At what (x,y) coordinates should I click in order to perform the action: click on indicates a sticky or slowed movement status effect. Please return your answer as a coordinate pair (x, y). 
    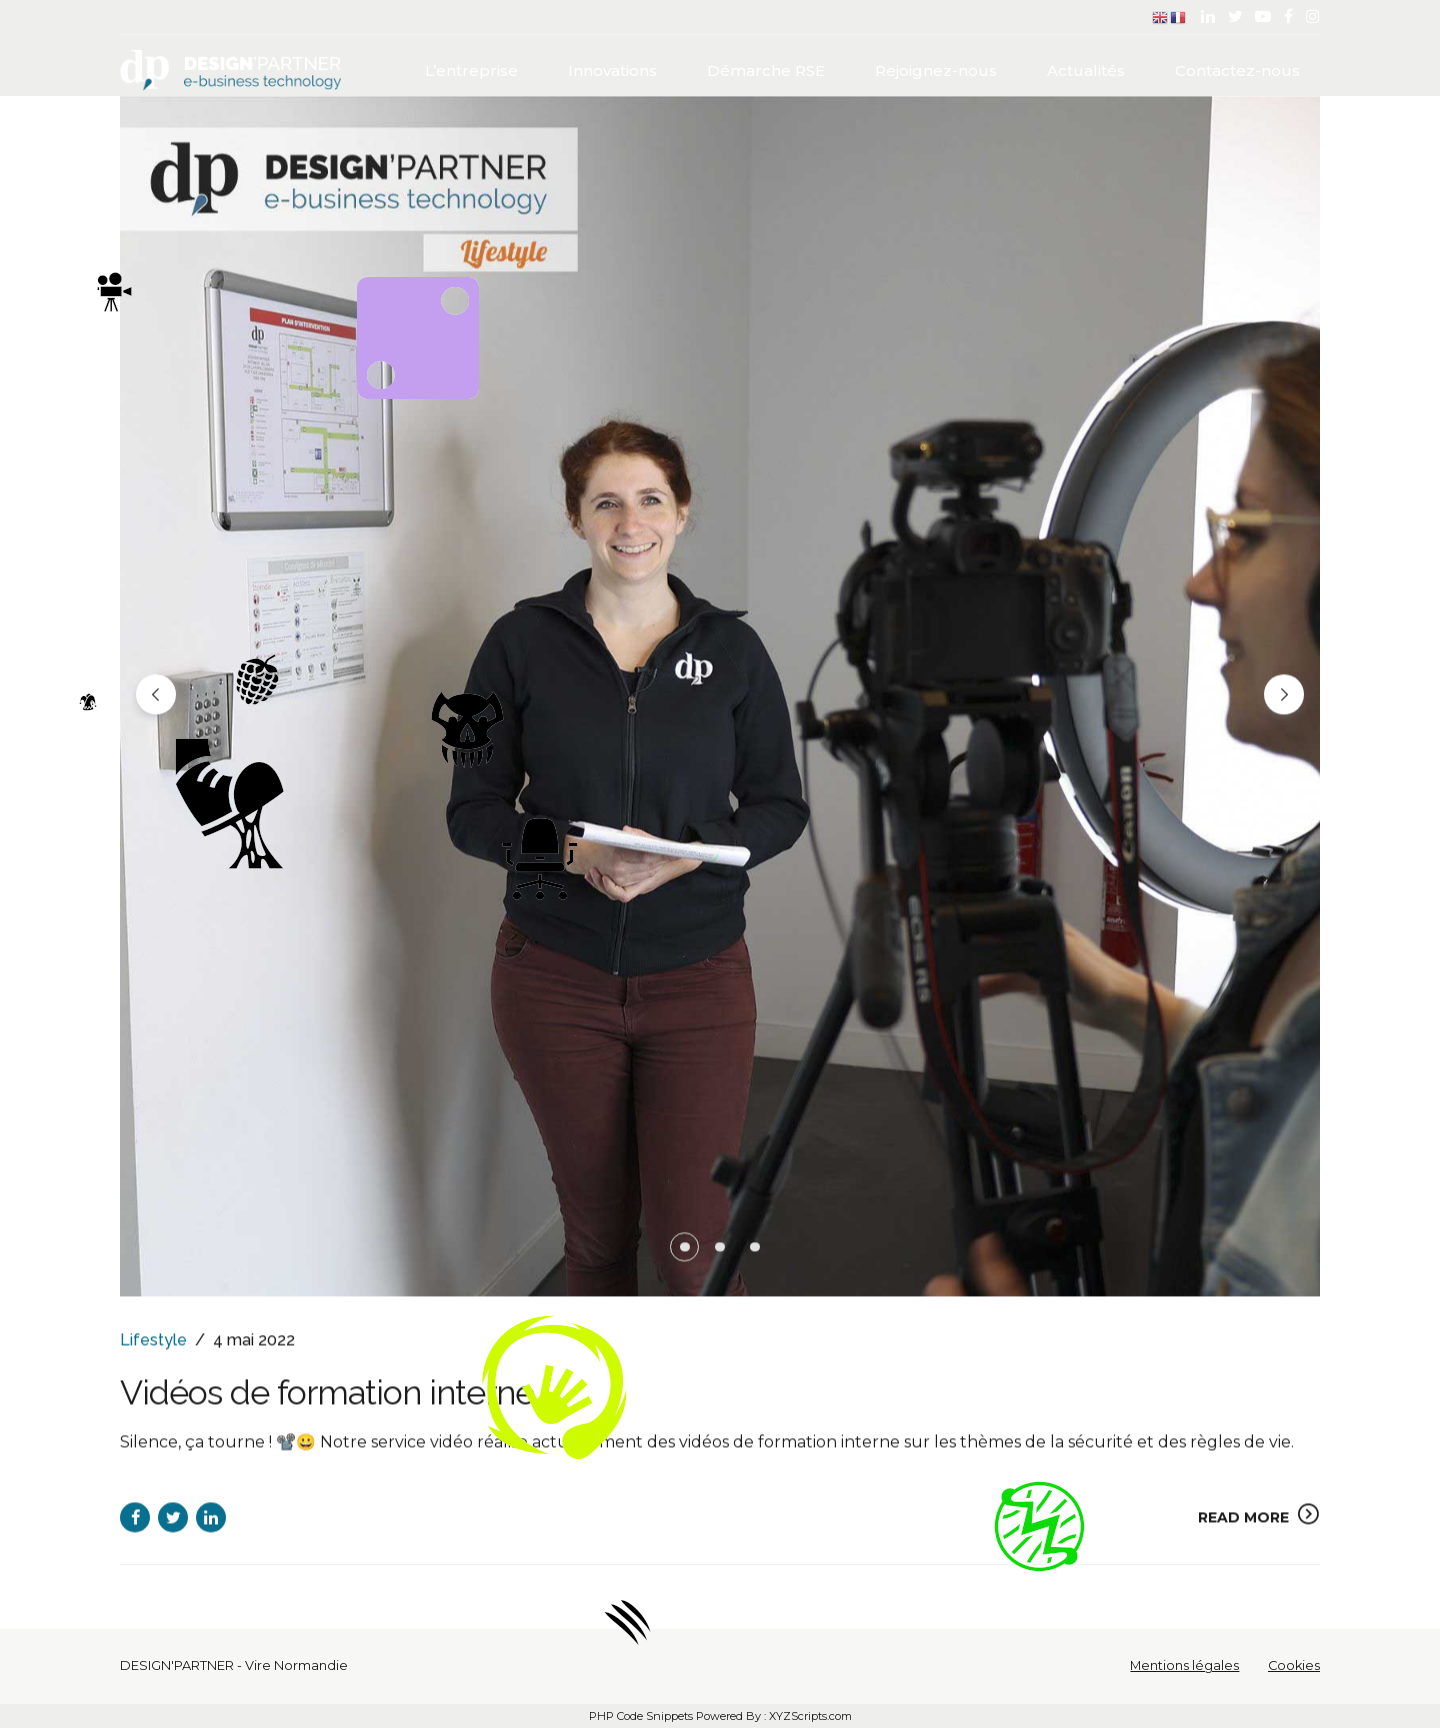
    Looking at the image, I should click on (240, 803).